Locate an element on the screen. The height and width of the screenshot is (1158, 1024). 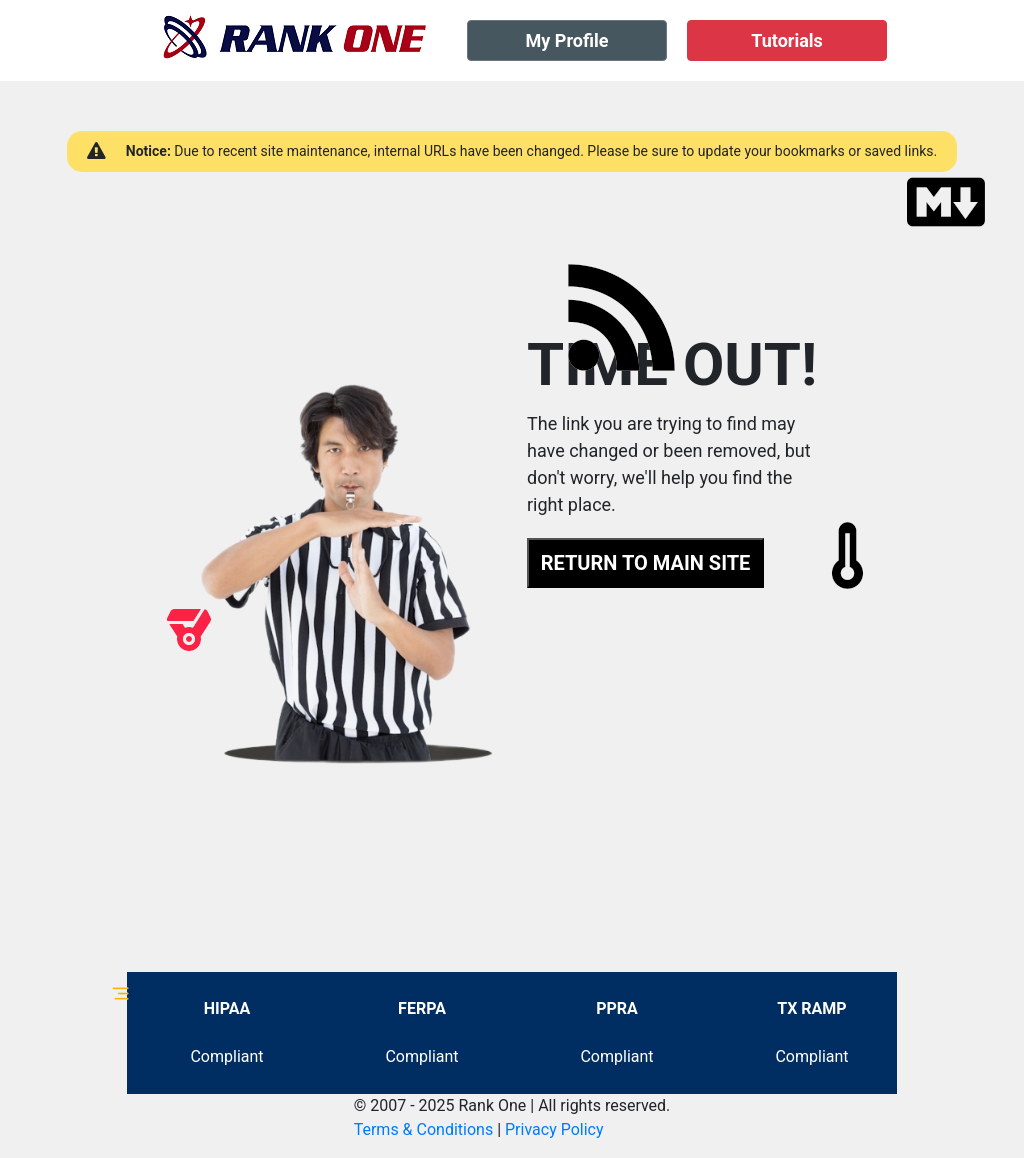
align text to the right is located at coordinates (120, 993).